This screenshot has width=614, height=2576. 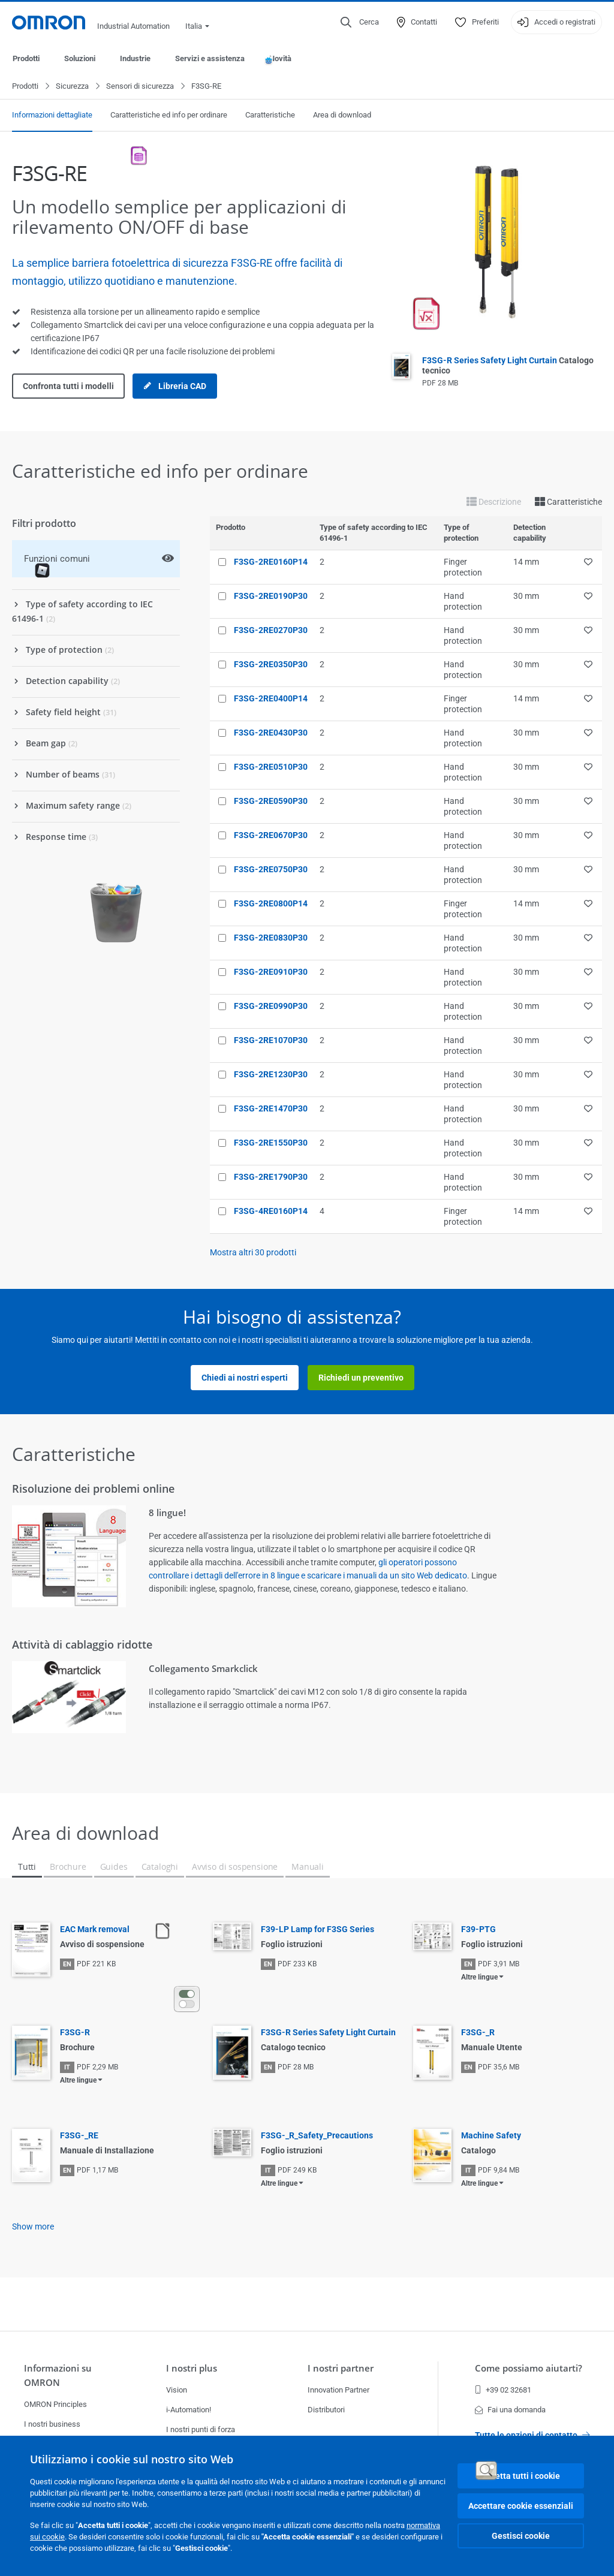 What do you see at coordinates (42, 570) in the screenshot?
I see `open the Roblox app` at bounding box center [42, 570].